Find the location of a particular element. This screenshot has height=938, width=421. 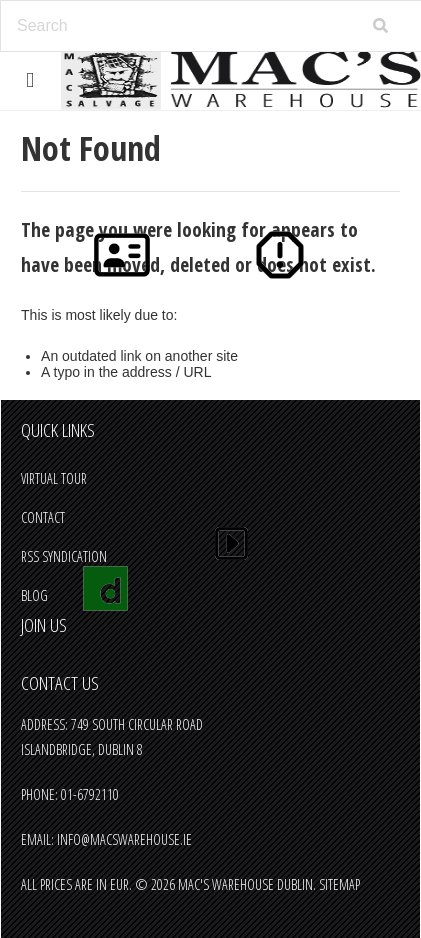

play media or start video is located at coordinates (231, 543).